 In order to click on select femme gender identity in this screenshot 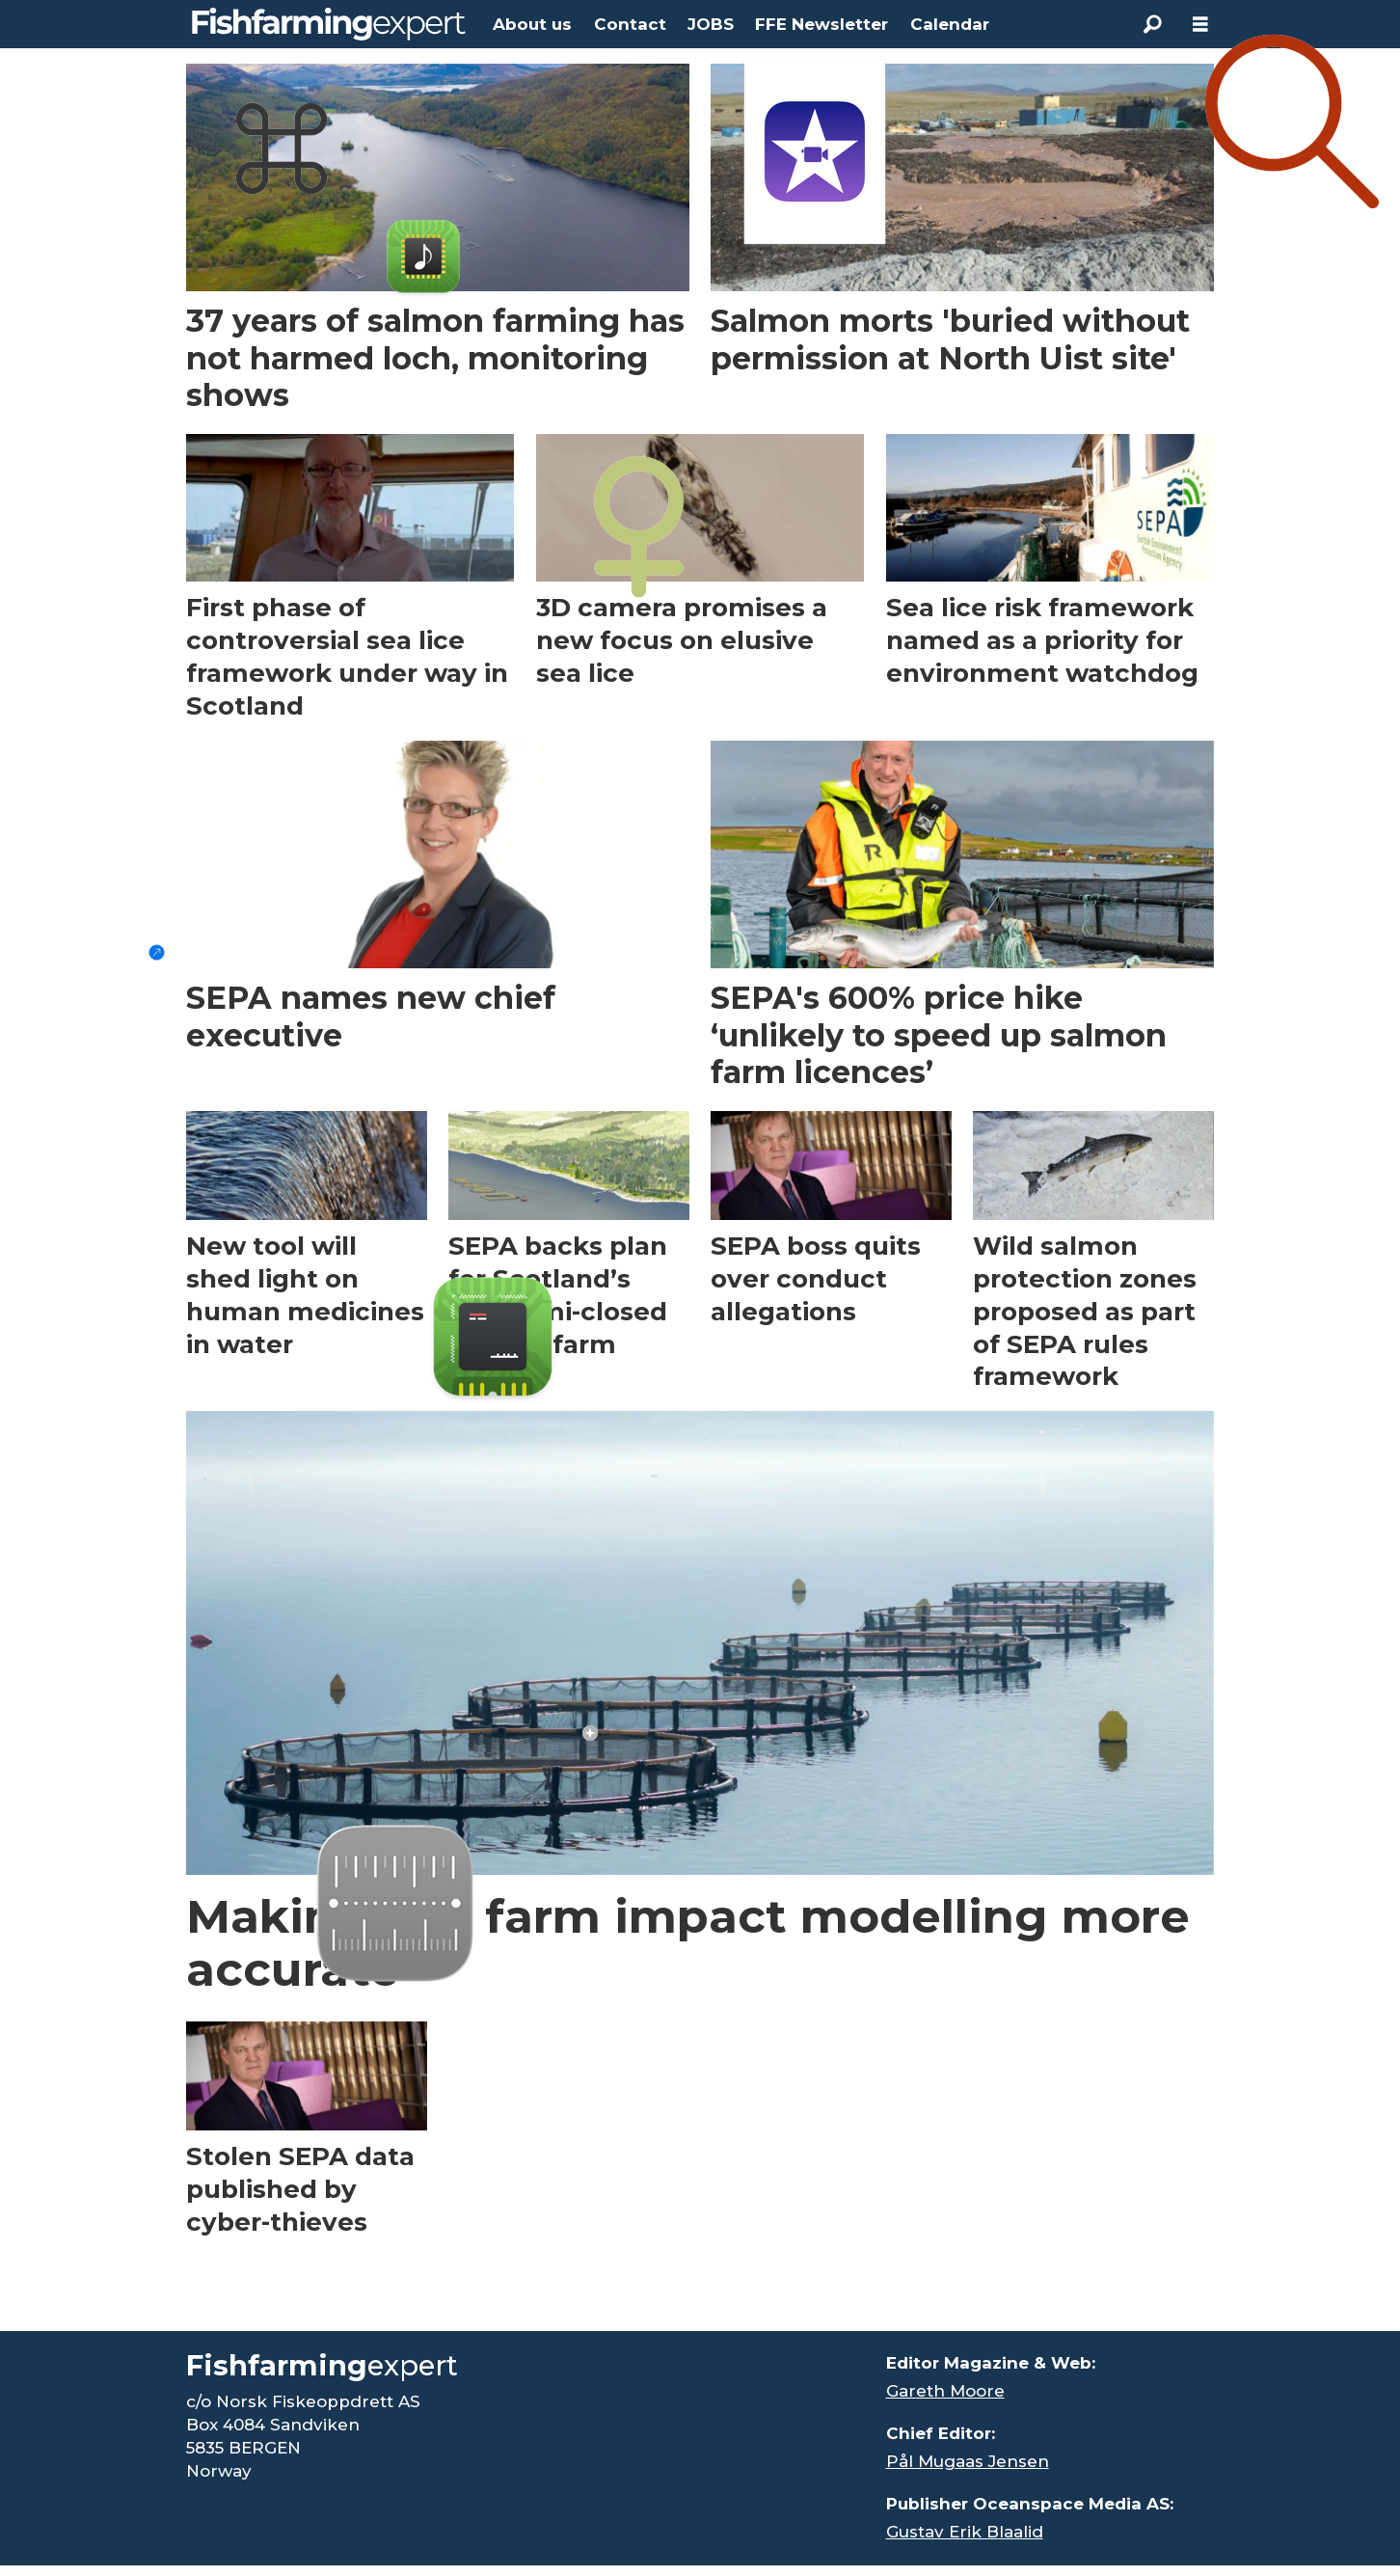, I will do `click(638, 523)`.